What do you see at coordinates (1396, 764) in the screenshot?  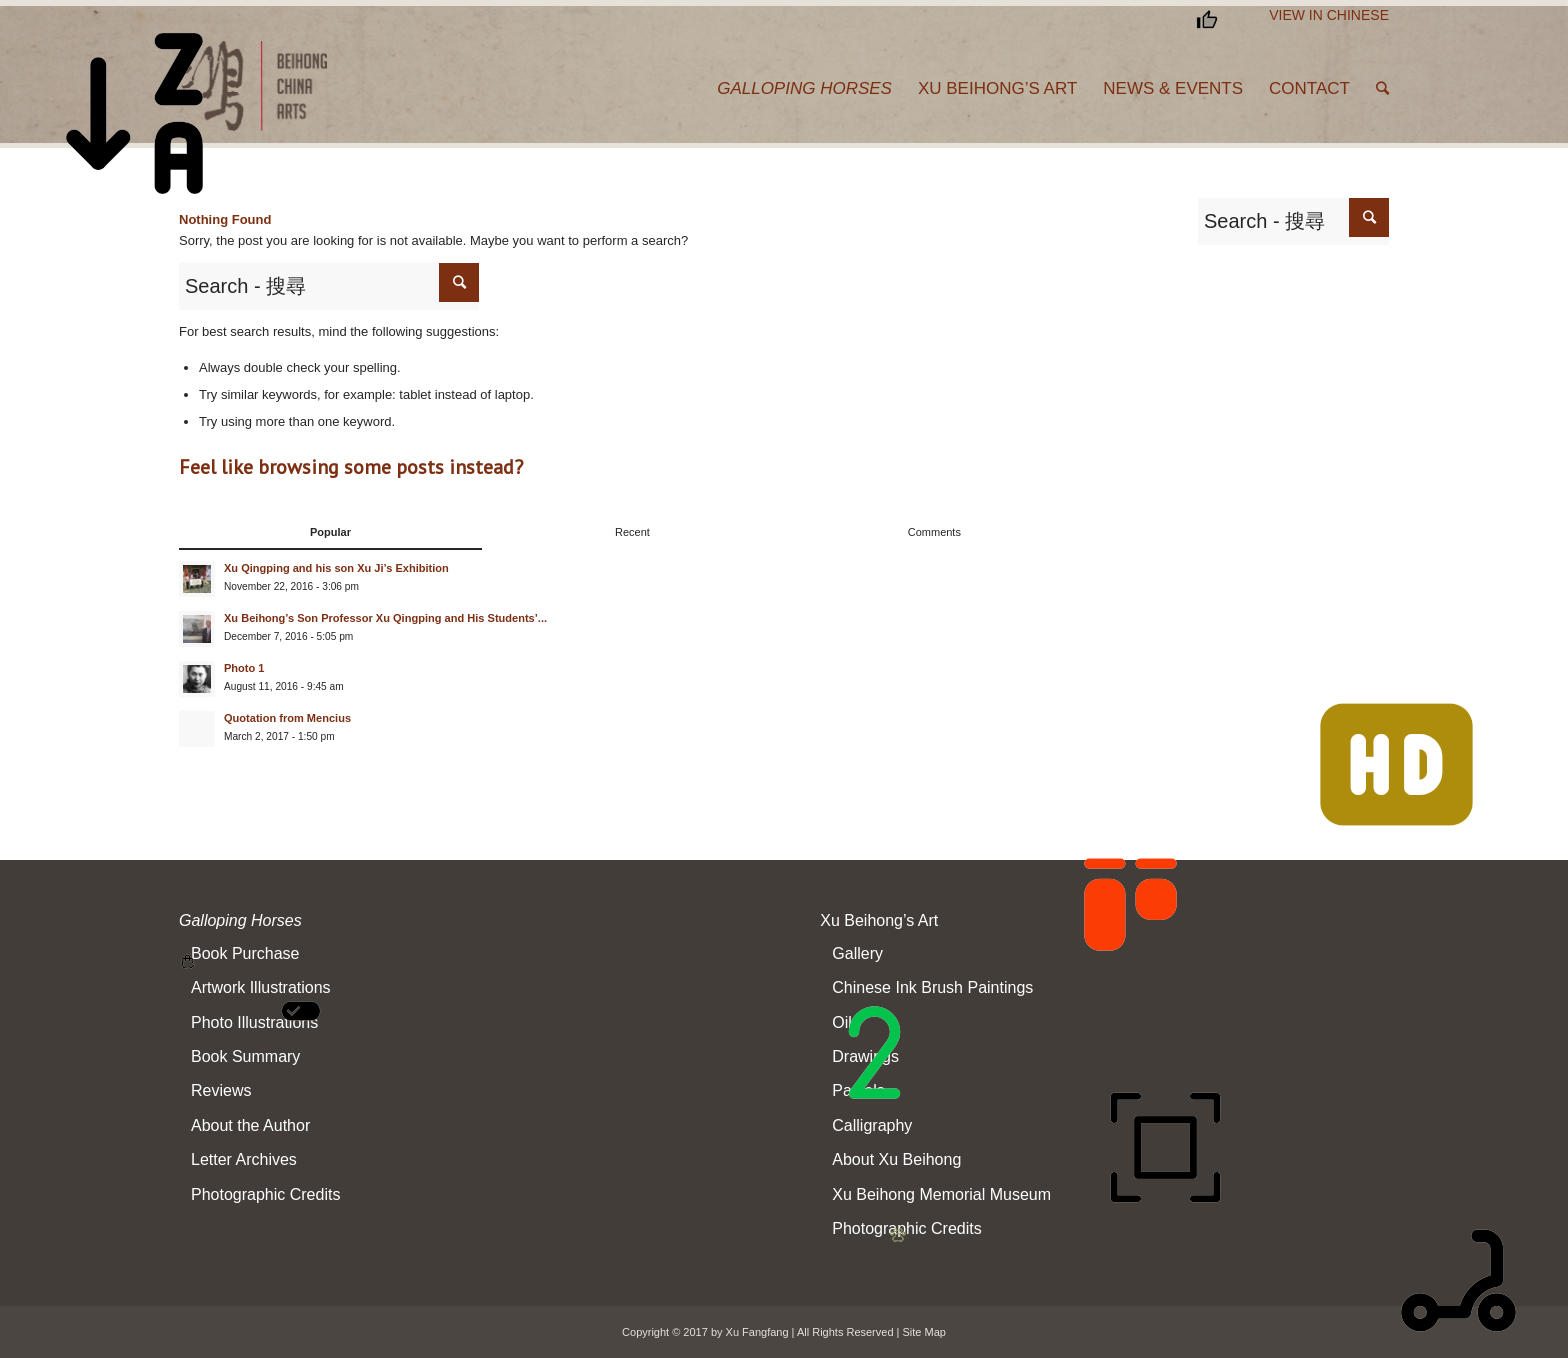 I see `indicates high definition video quality` at bounding box center [1396, 764].